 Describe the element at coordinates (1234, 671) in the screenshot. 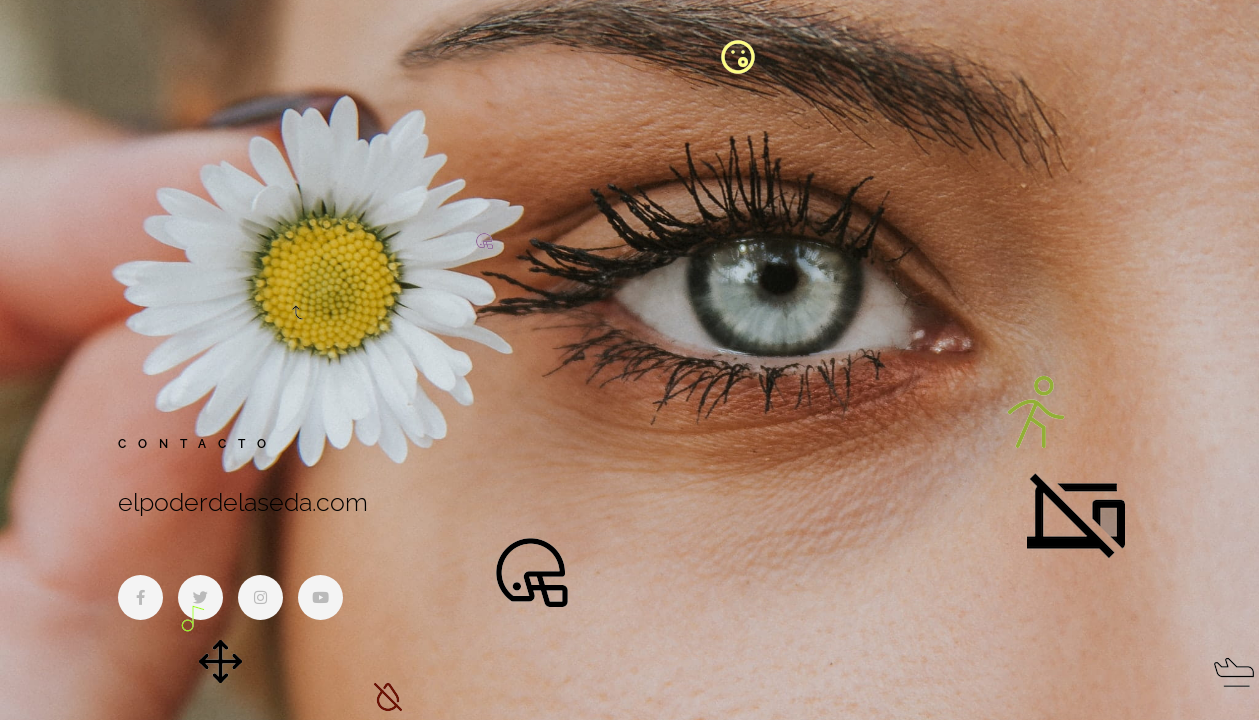

I see `indicates flight mode is active` at that location.